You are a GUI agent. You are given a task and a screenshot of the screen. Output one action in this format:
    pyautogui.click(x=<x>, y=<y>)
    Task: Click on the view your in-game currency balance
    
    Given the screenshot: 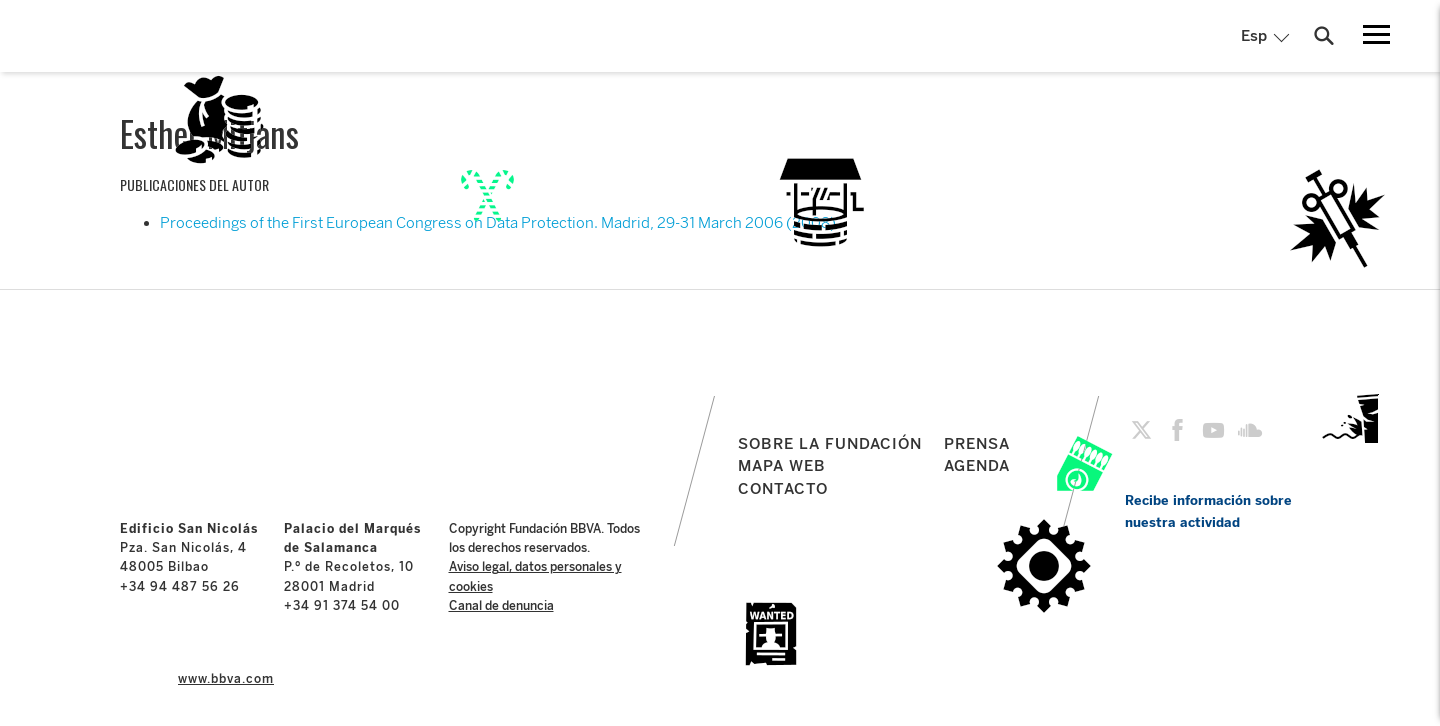 What is the action you would take?
    pyautogui.click(x=219, y=119)
    